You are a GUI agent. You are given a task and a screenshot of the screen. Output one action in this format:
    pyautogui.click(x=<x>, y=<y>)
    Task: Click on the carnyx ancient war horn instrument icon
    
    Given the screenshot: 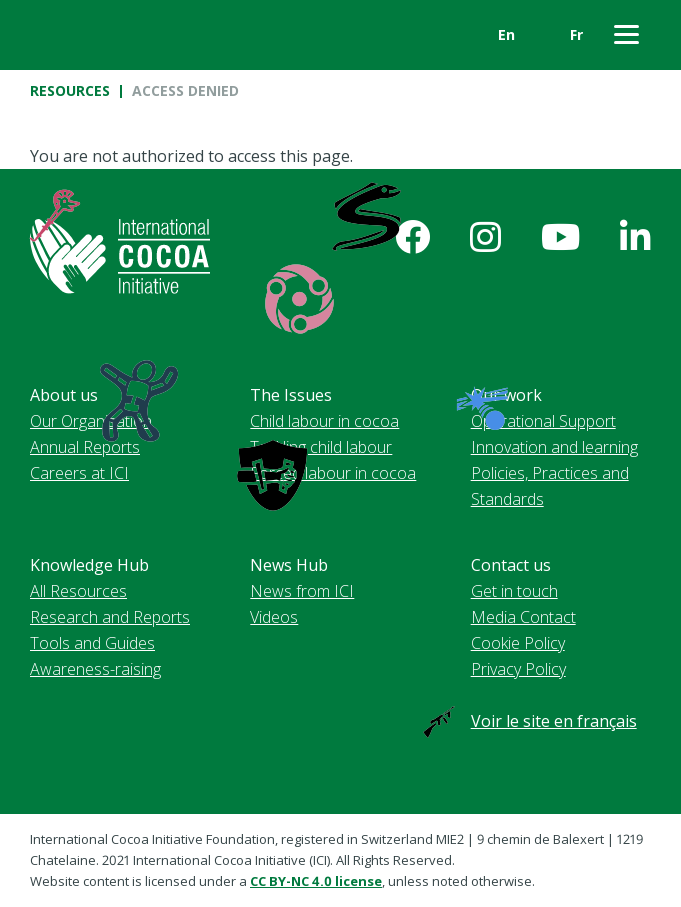 What is the action you would take?
    pyautogui.click(x=53, y=215)
    